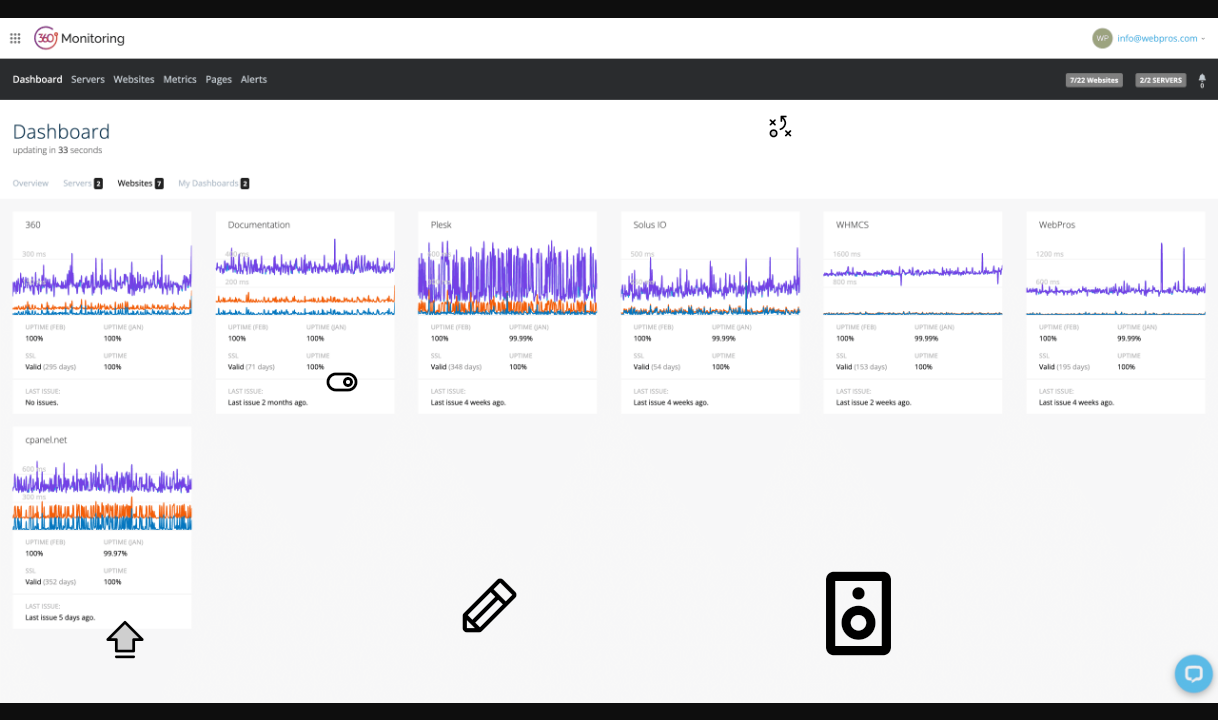 The image size is (1218, 720). I want to click on view game plan or strategy options, so click(779, 126).